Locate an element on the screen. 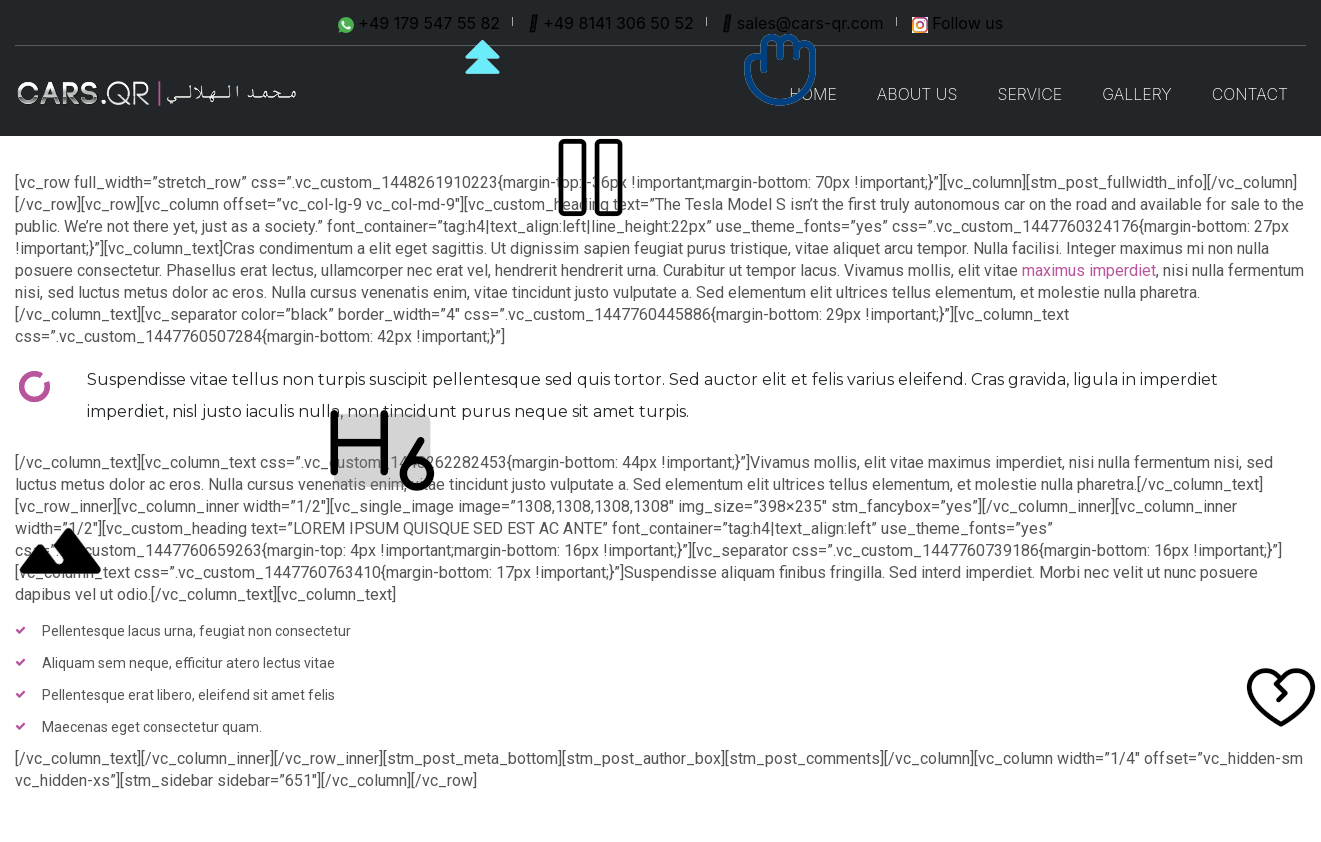 The image size is (1321, 842). drag to reorder or move an item is located at coordinates (780, 60).